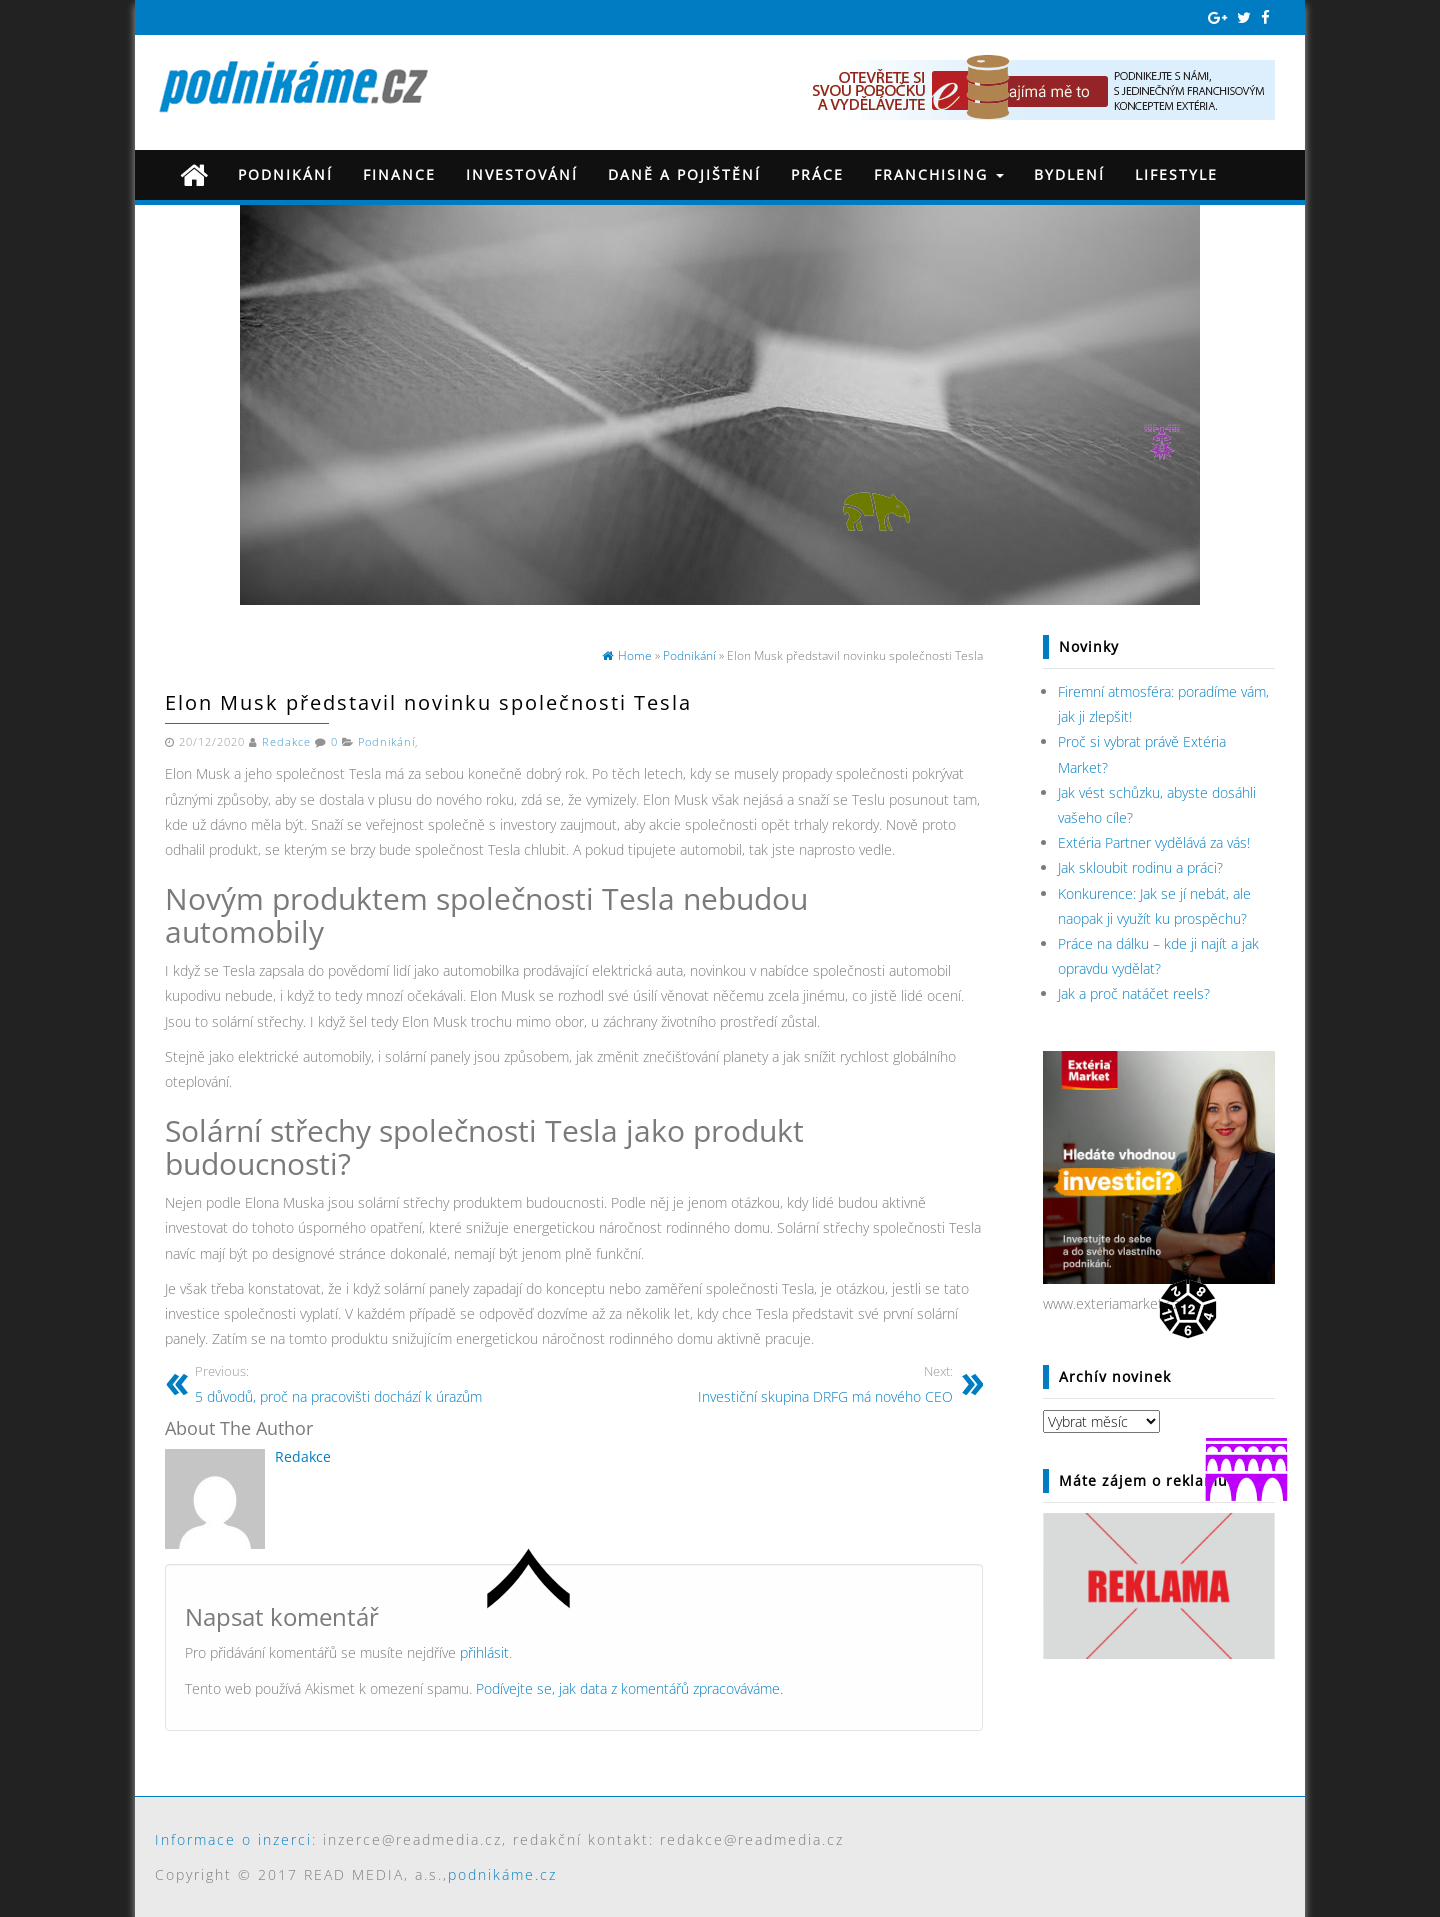 This screenshot has width=1440, height=1917. I want to click on indicates lowest military rank (private), so click(528, 1578).